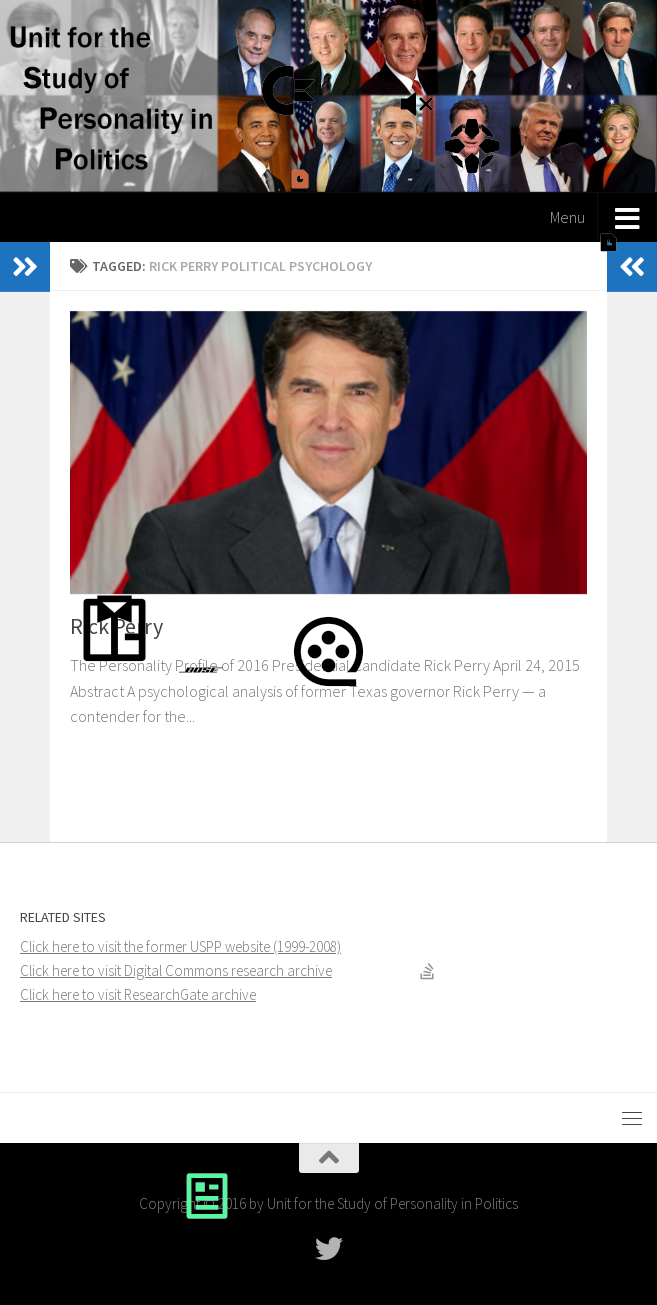 Image resolution: width=657 pixels, height=1305 pixels. What do you see at coordinates (201, 670) in the screenshot?
I see `visit the Bose website or store` at bounding box center [201, 670].